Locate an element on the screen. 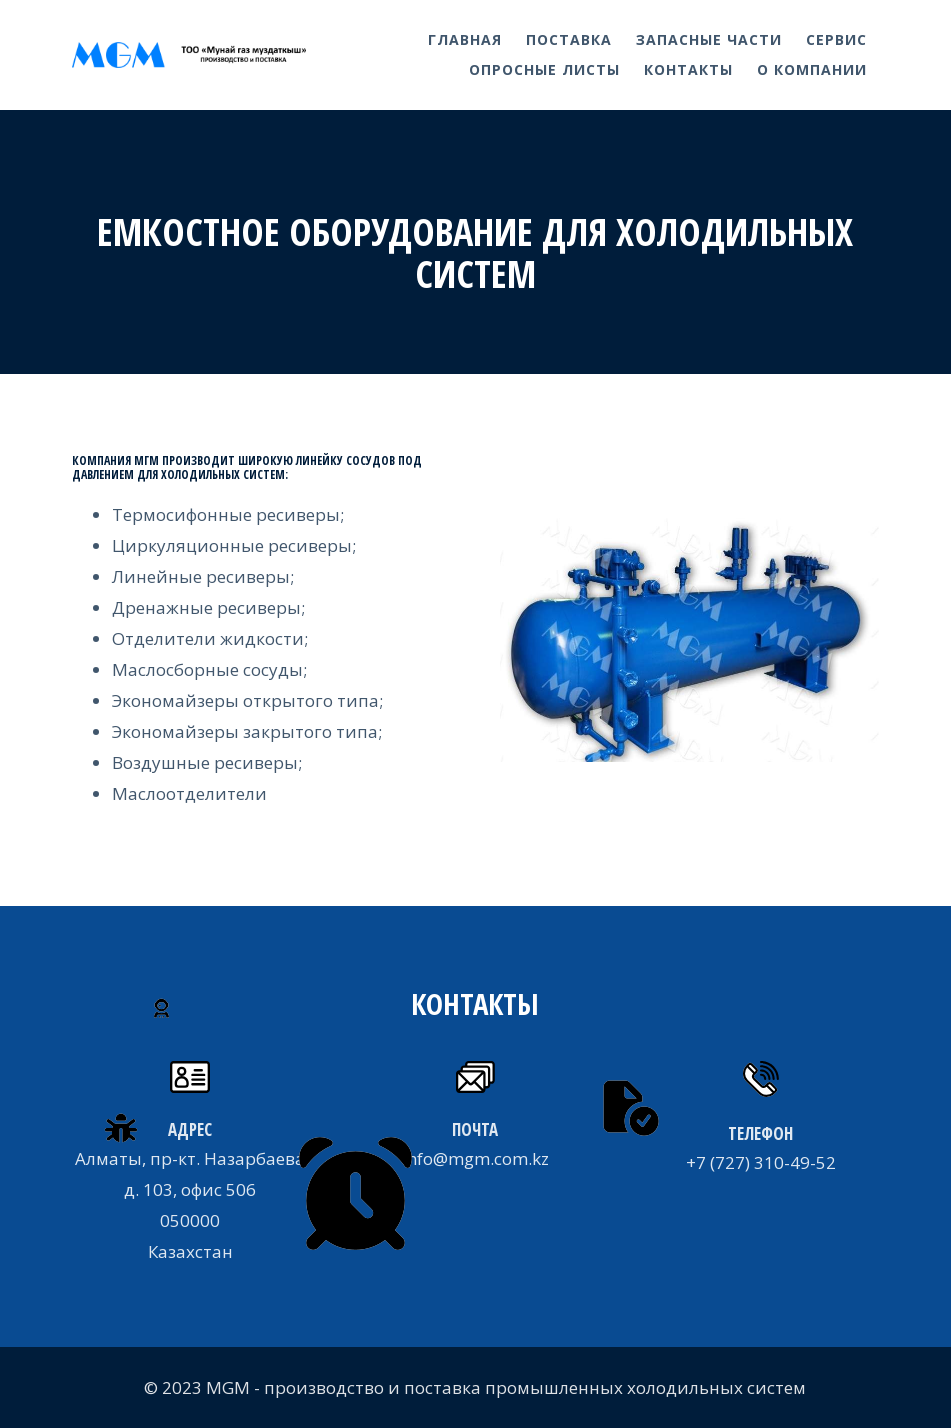  file successfully uploaded or verified is located at coordinates (629, 1106).